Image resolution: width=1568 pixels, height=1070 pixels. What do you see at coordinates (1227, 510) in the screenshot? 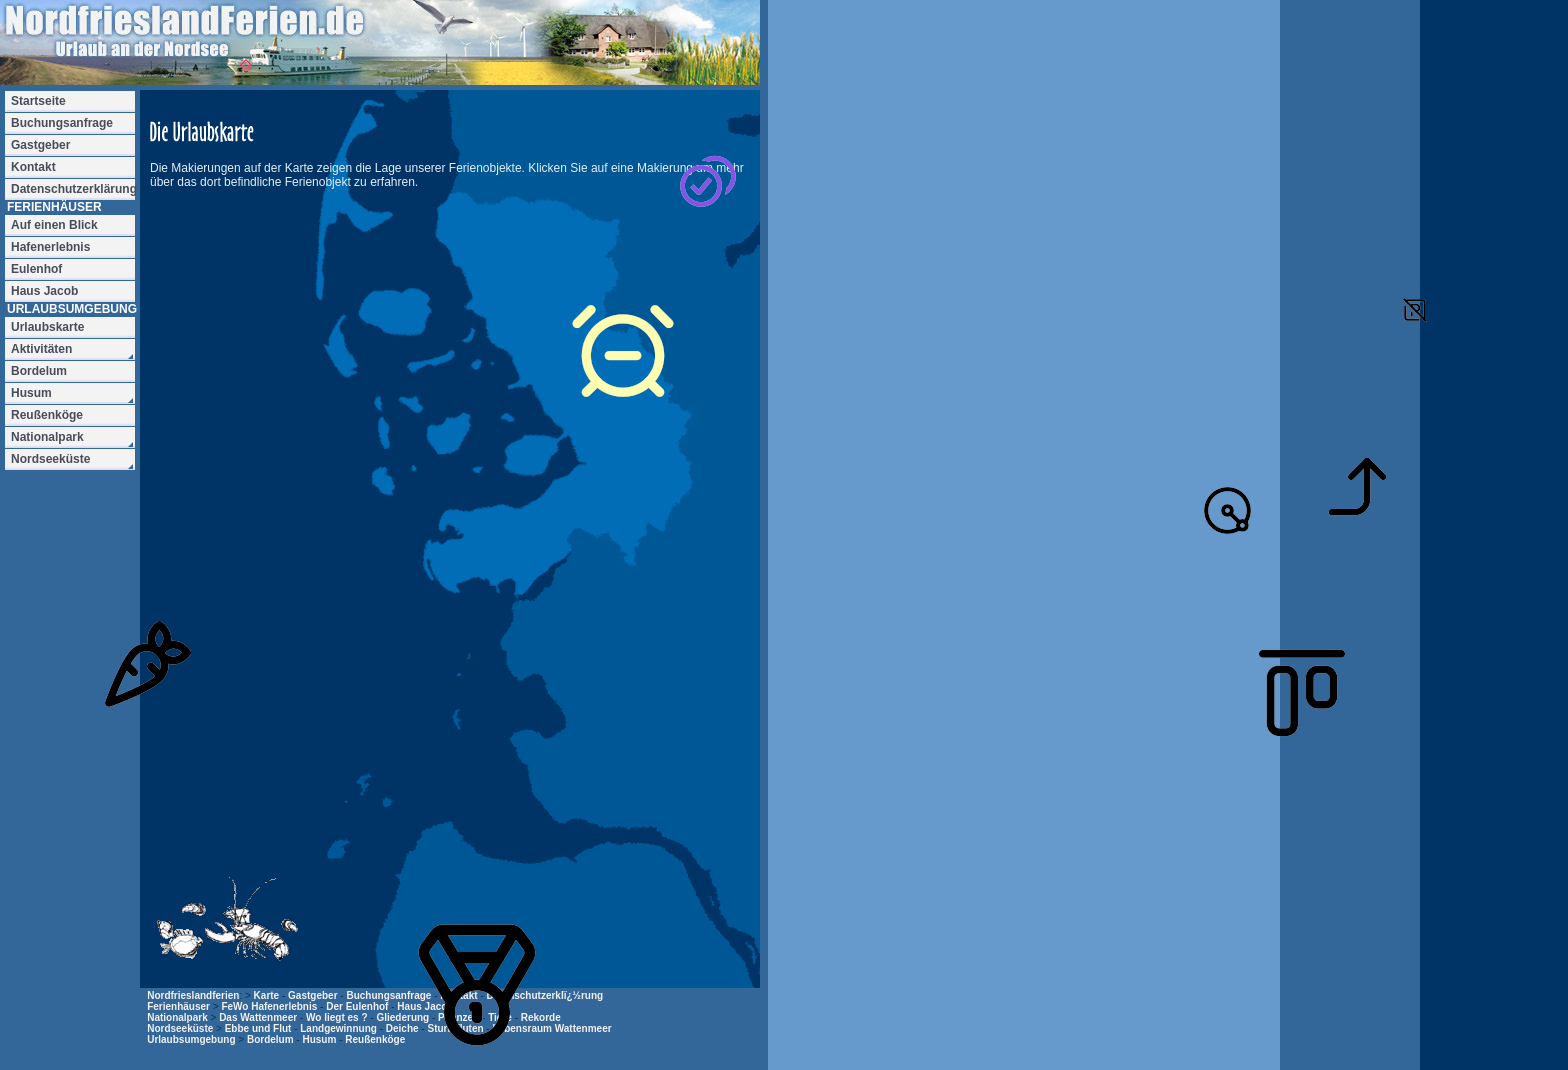
I see `adjust search radius or distance` at bounding box center [1227, 510].